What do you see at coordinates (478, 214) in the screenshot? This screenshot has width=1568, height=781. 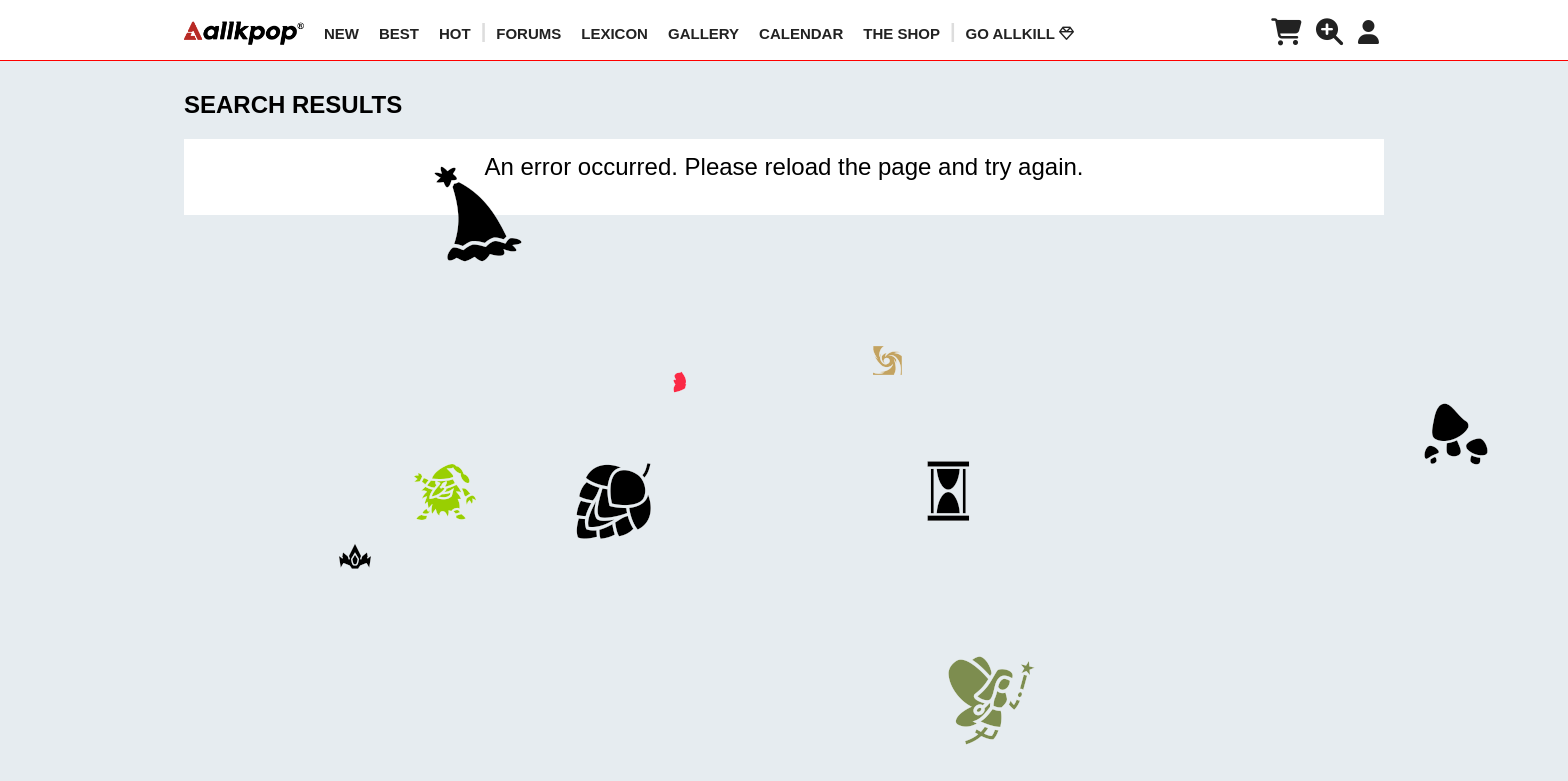 I see `holiday or christmas-themed content` at bounding box center [478, 214].